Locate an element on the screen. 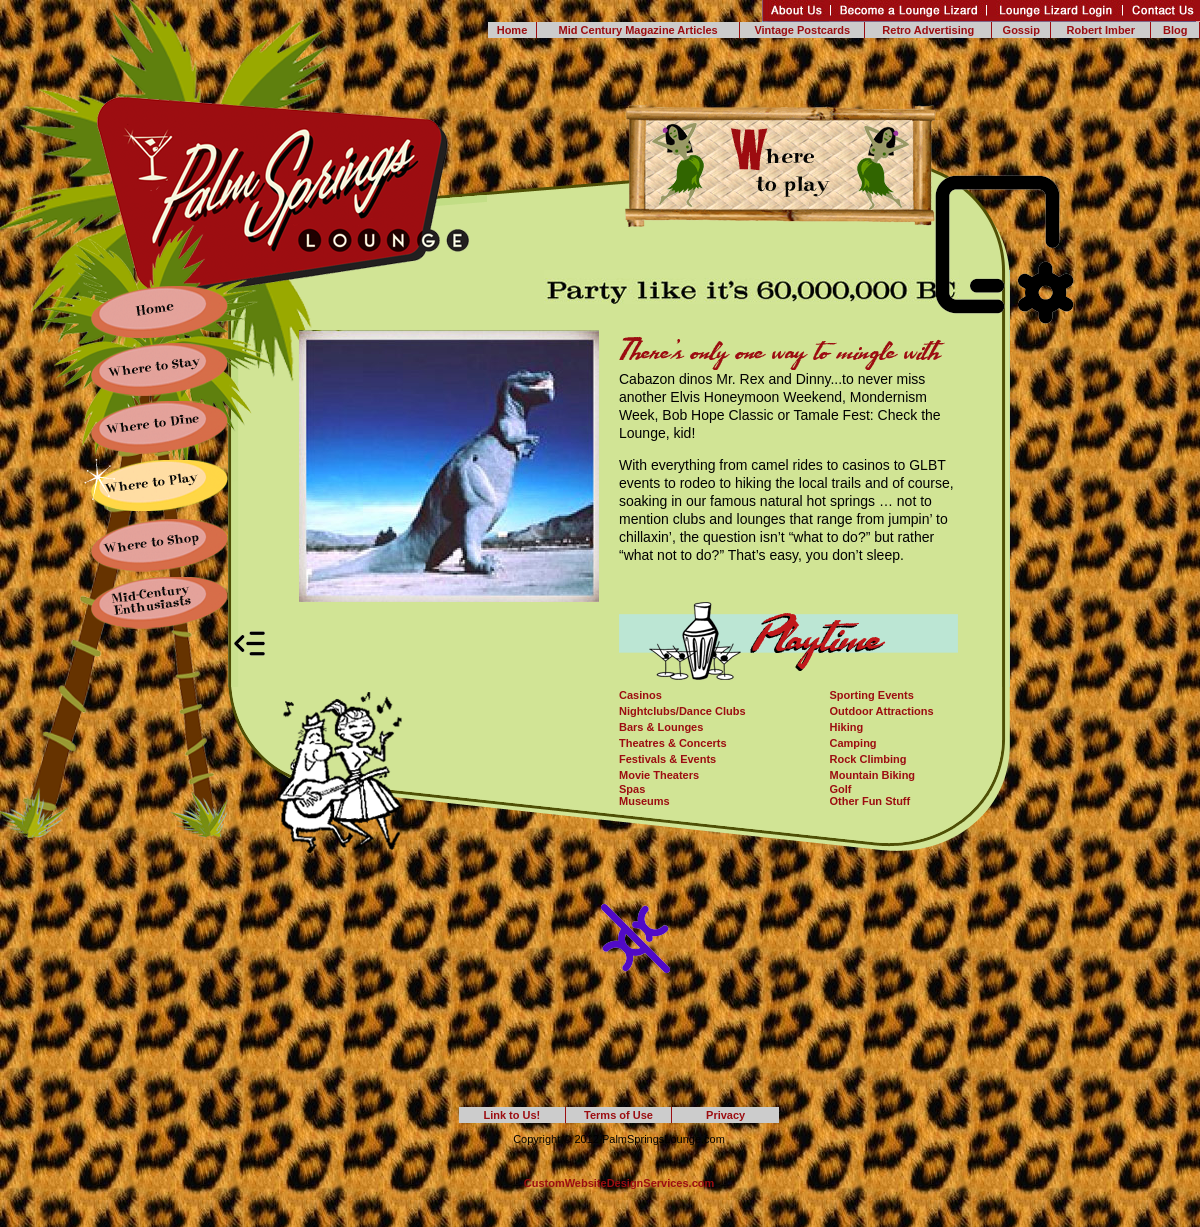  access tablet device settings is located at coordinates (997, 244).